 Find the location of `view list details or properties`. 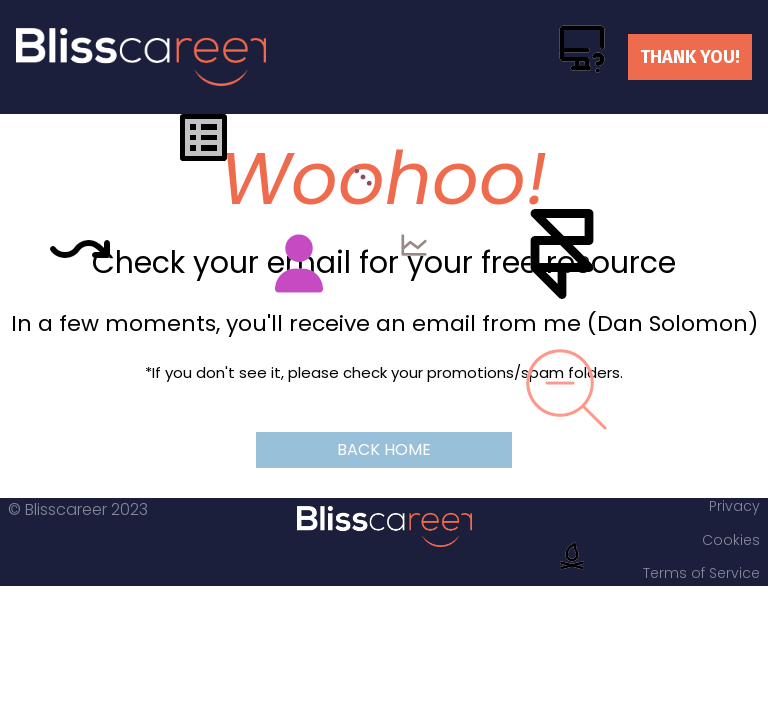

view list details or properties is located at coordinates (203, 137).